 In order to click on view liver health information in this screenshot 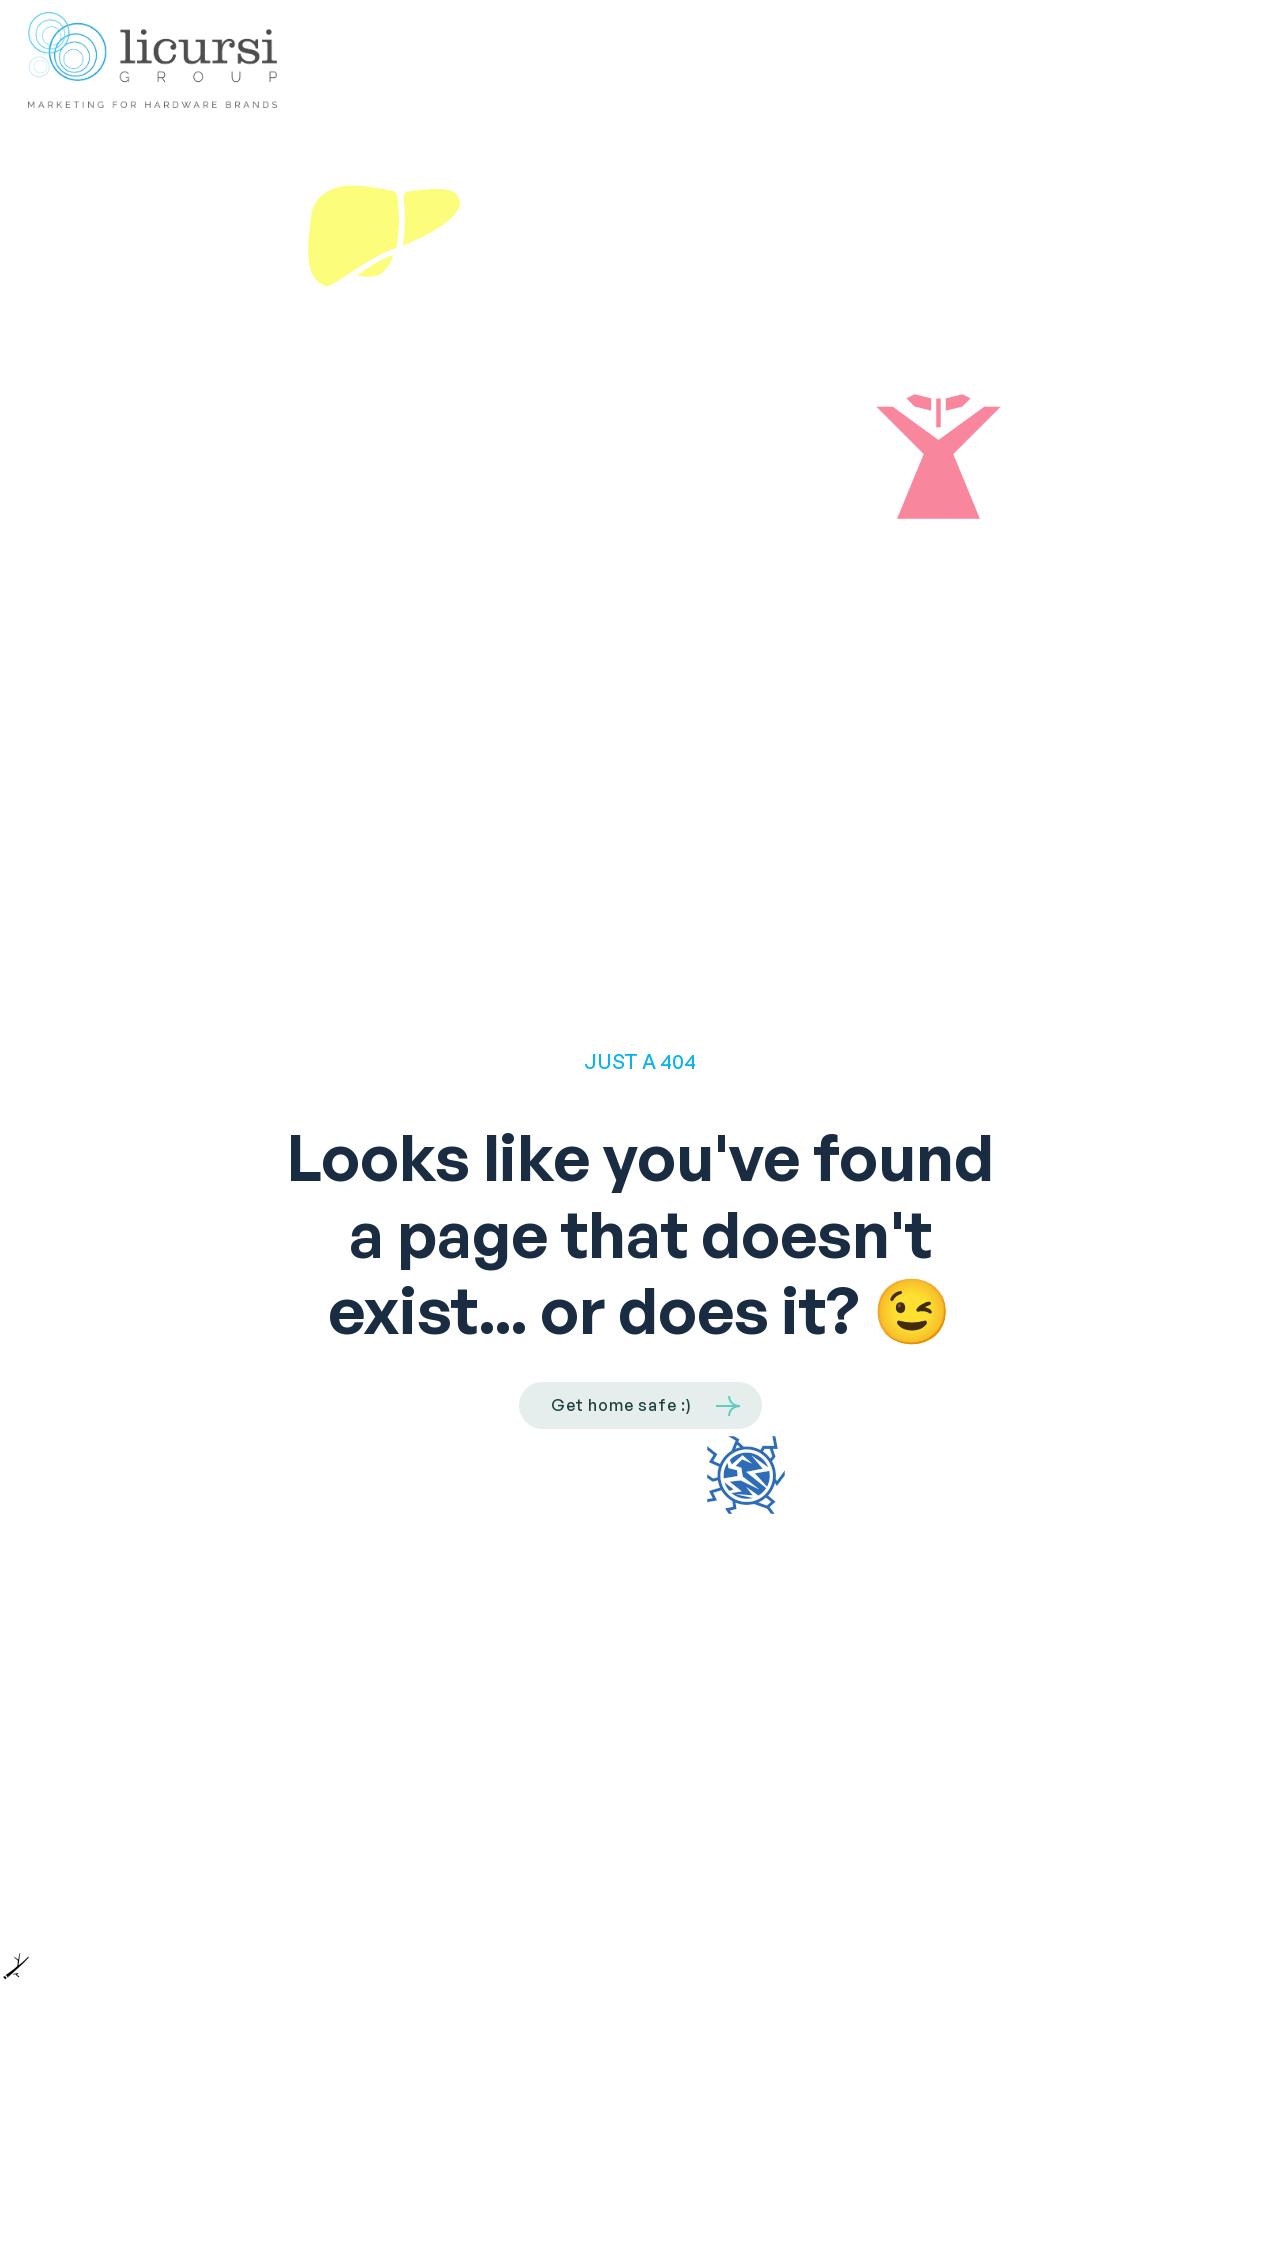, I will do `click(384, 236)`.